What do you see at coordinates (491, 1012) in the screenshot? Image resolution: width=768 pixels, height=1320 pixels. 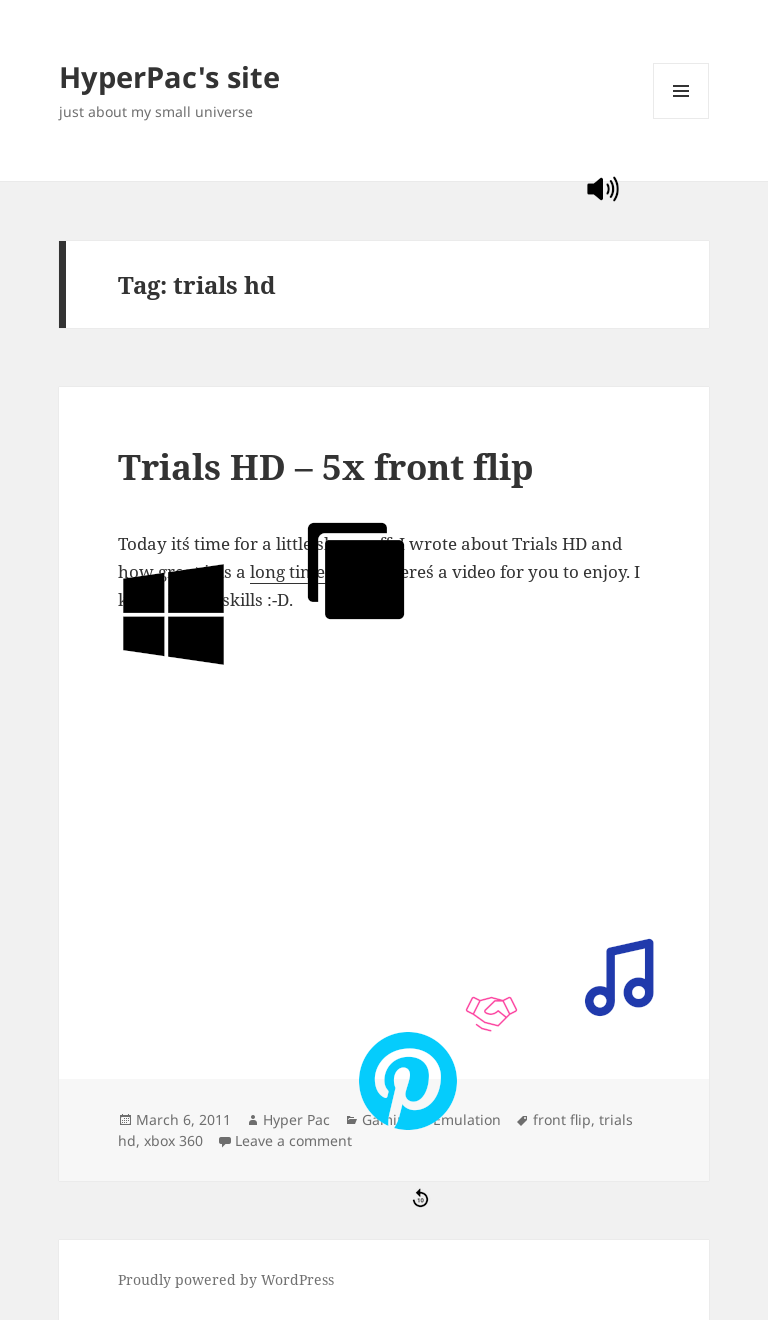 I see `indicates a partnership or collaboration feature` at bounding box center [491, 1012].